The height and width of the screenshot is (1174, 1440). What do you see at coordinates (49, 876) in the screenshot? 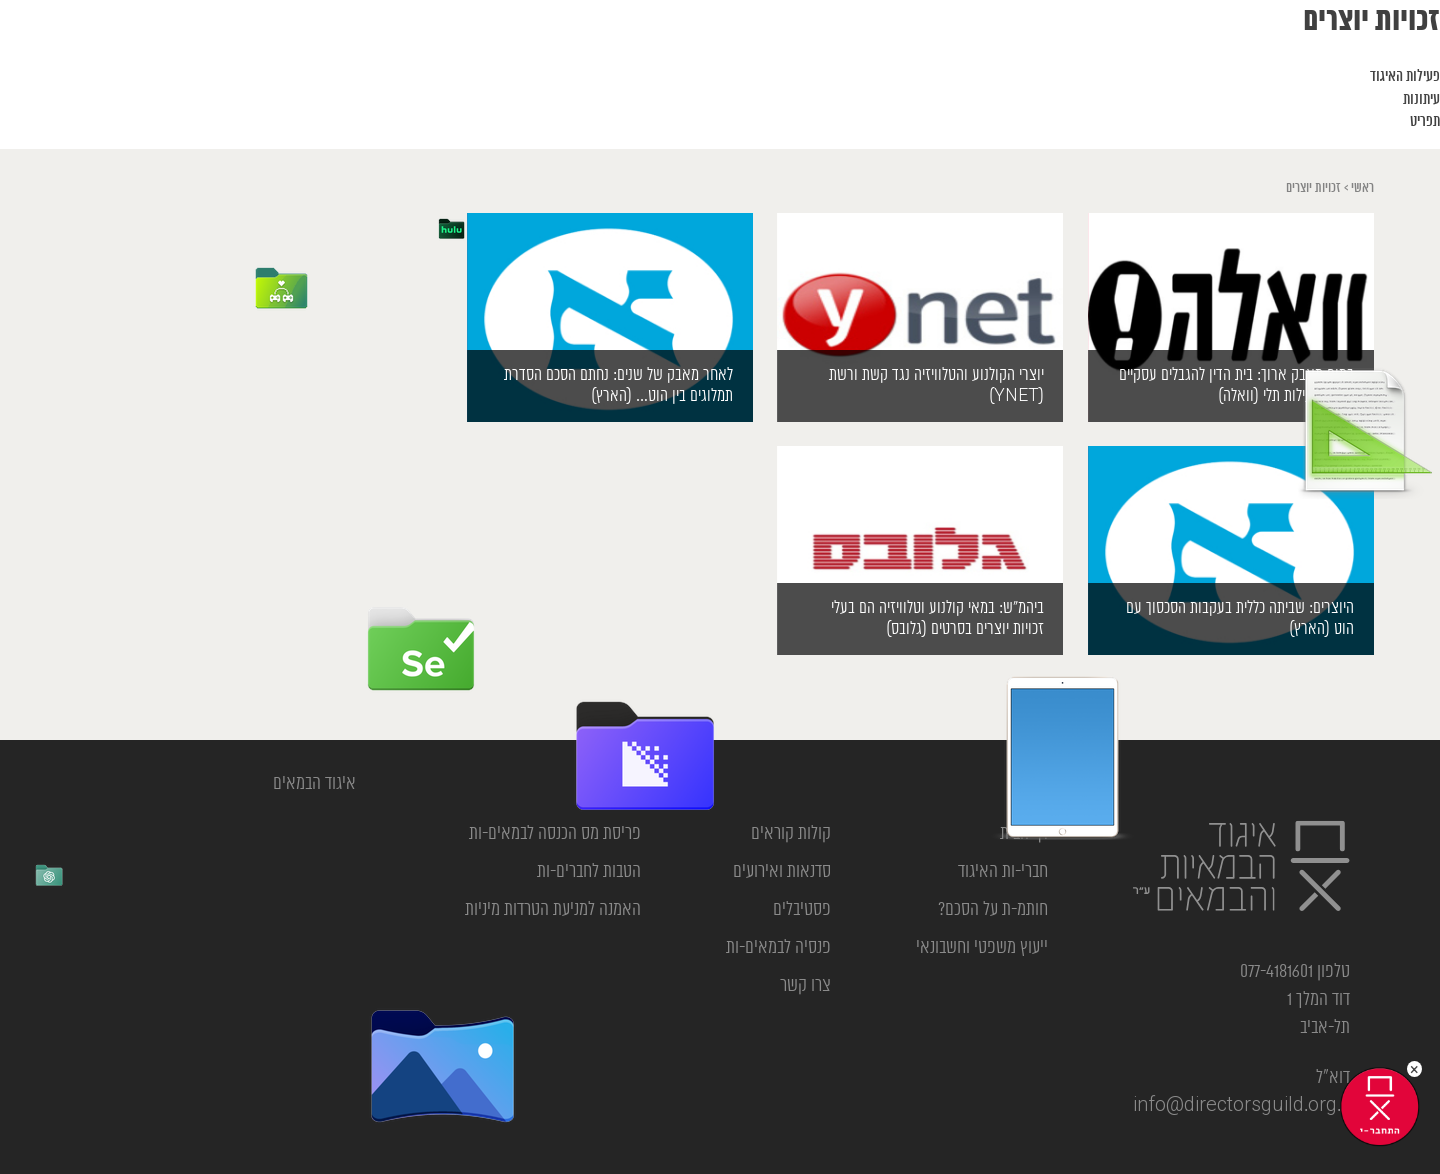
I see `open folder containing ChatGPT-related files` at bounding box center [49, 876].